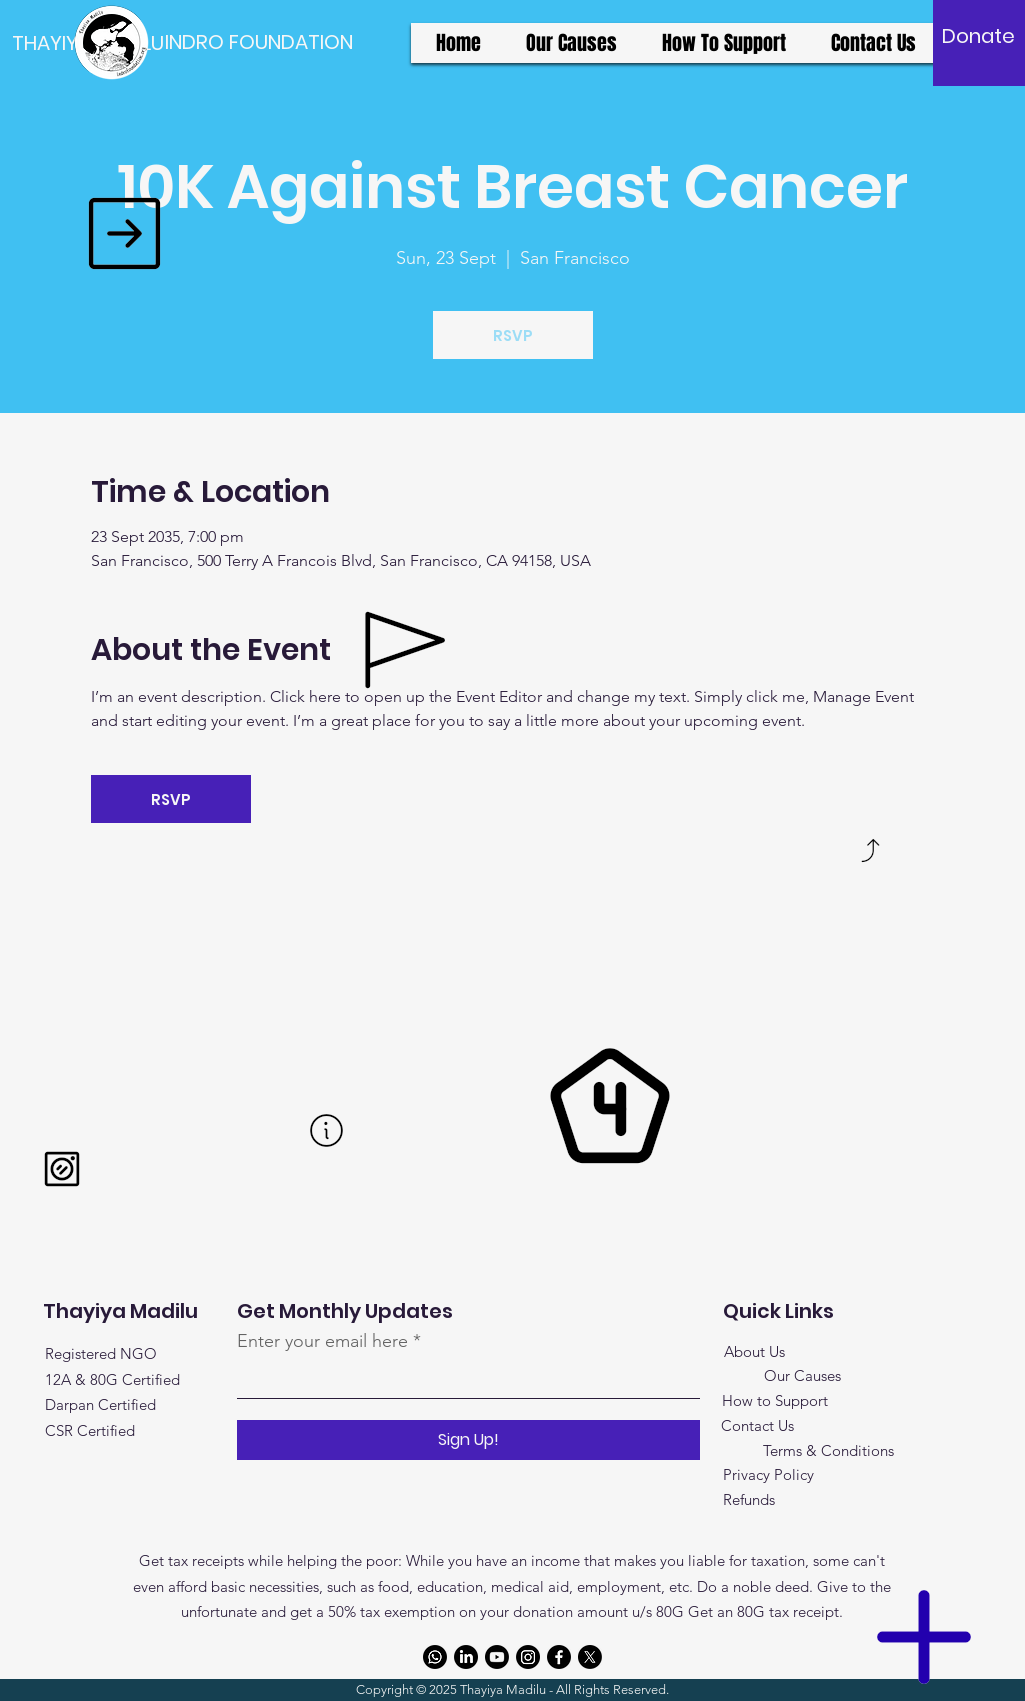 The height and width of the screenshot is (1701, 1025). What do you see at coordinates (124, 233) in the screenshot?
I see `navigate to the next item or screen` at bounding box center [124, 233].